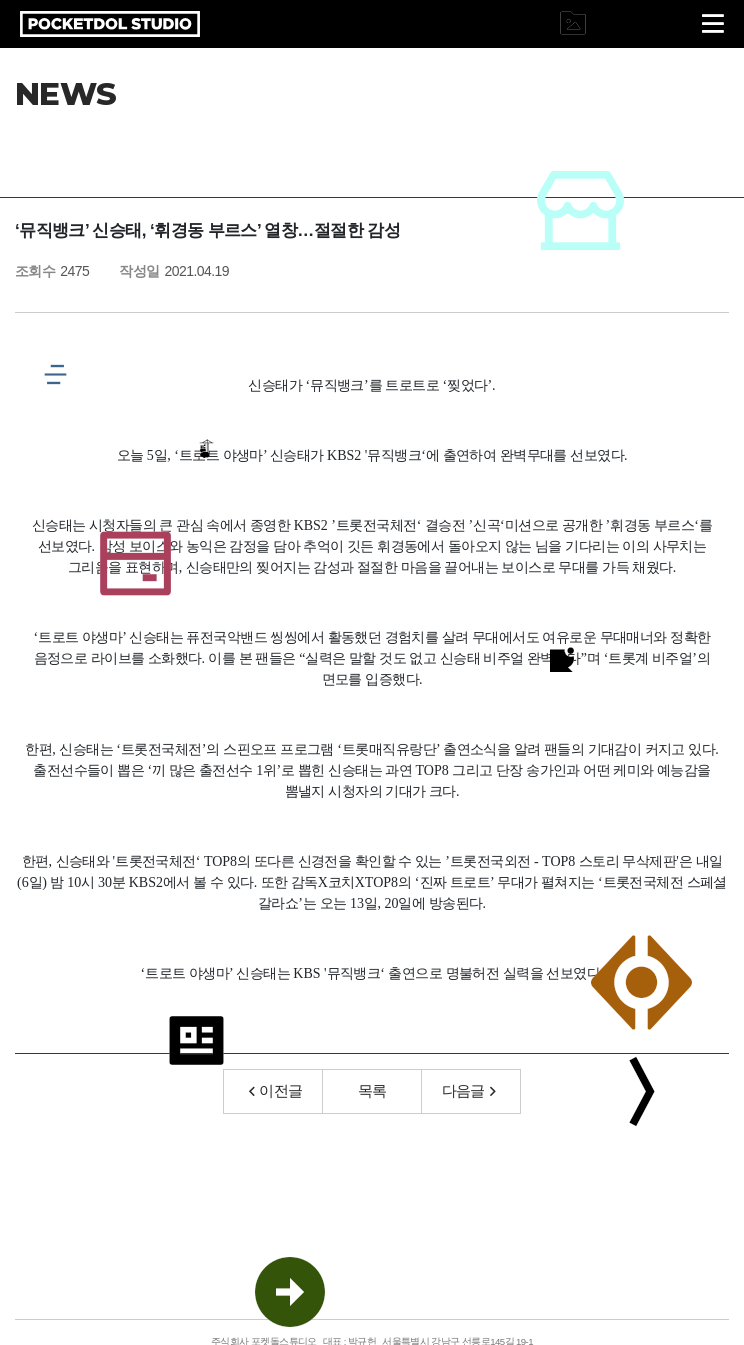 The width and height of the screenshot is (744, 1345). What do you see at coordinates (196, 1040) in the screenshot?
I see `view your profile` at bounding box center [196, 1040].